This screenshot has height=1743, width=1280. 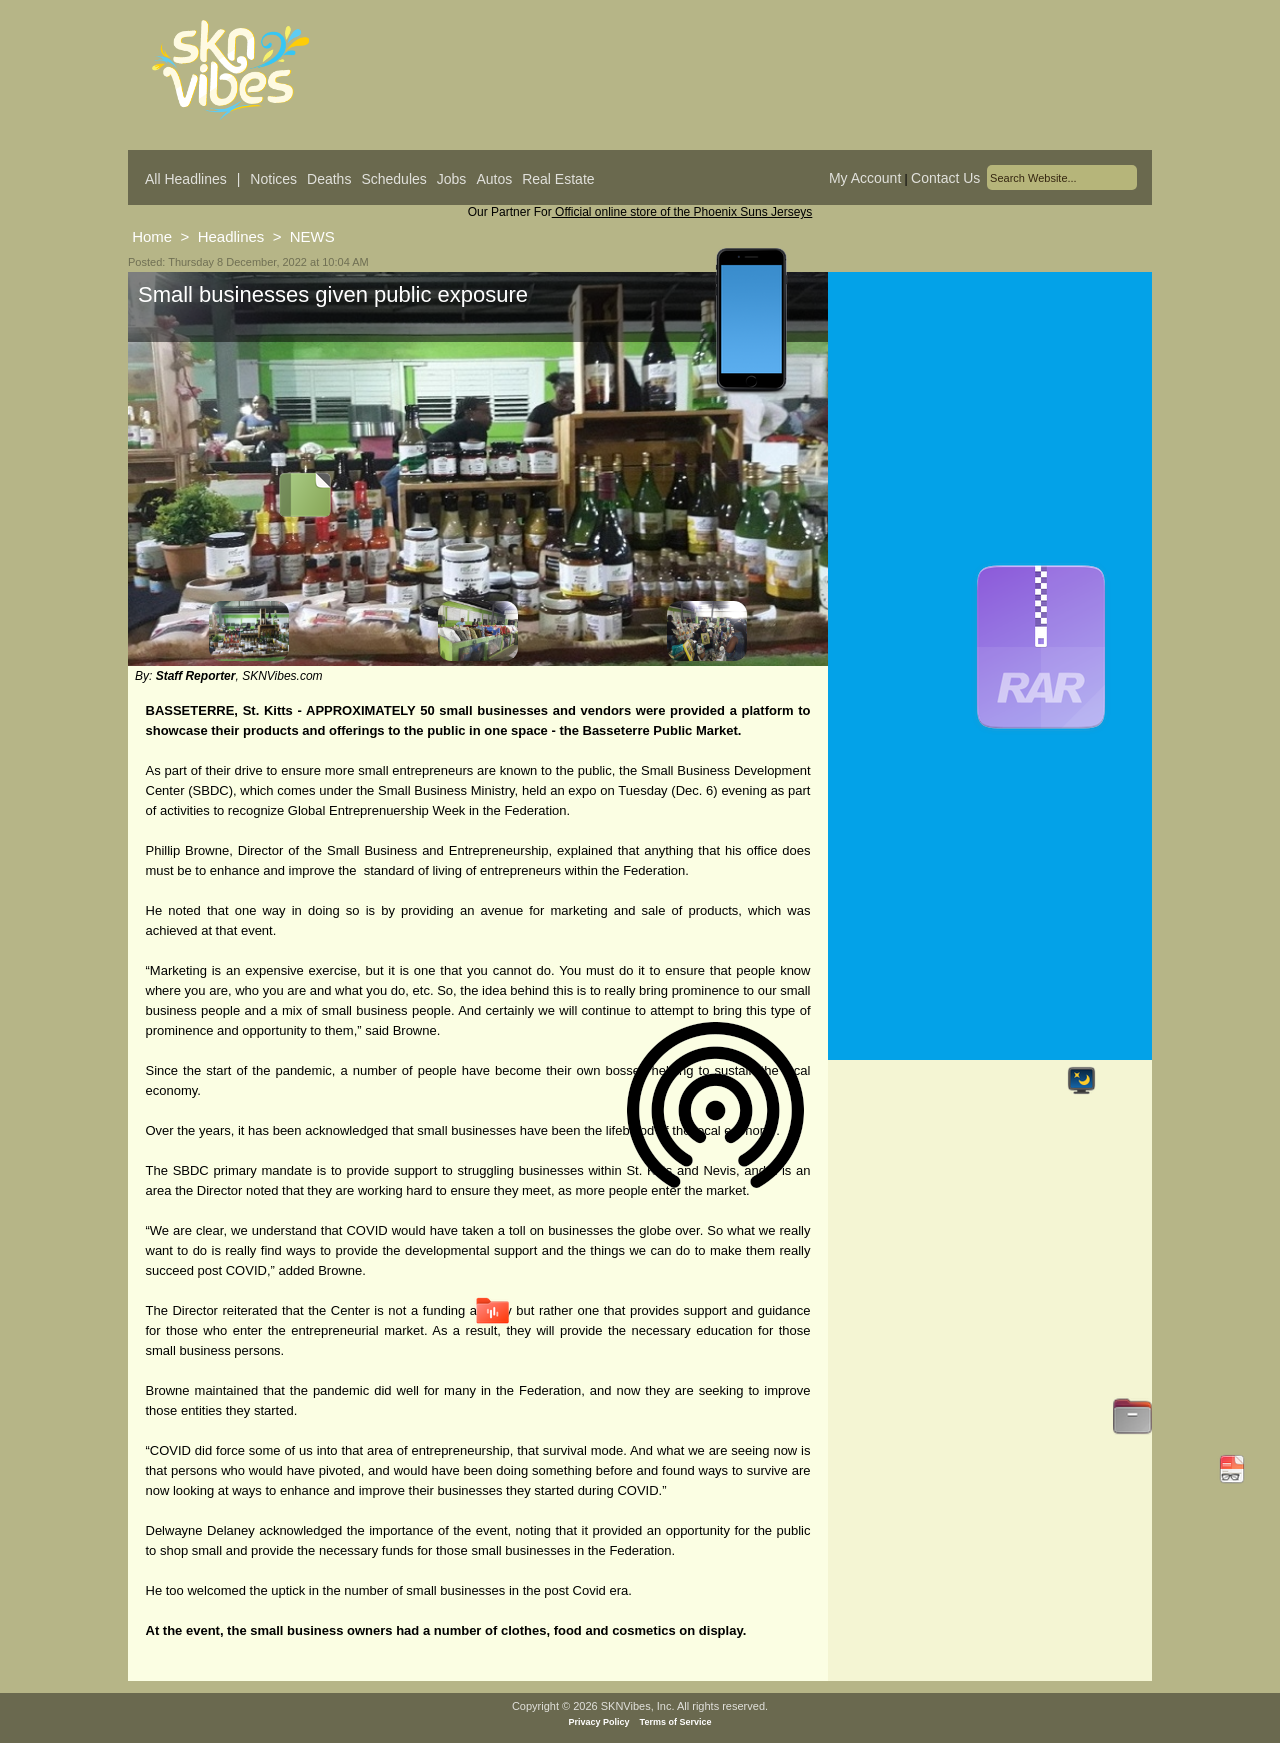 I want to click on open the Papers document viewer app, so click(x=1232, y=1469).